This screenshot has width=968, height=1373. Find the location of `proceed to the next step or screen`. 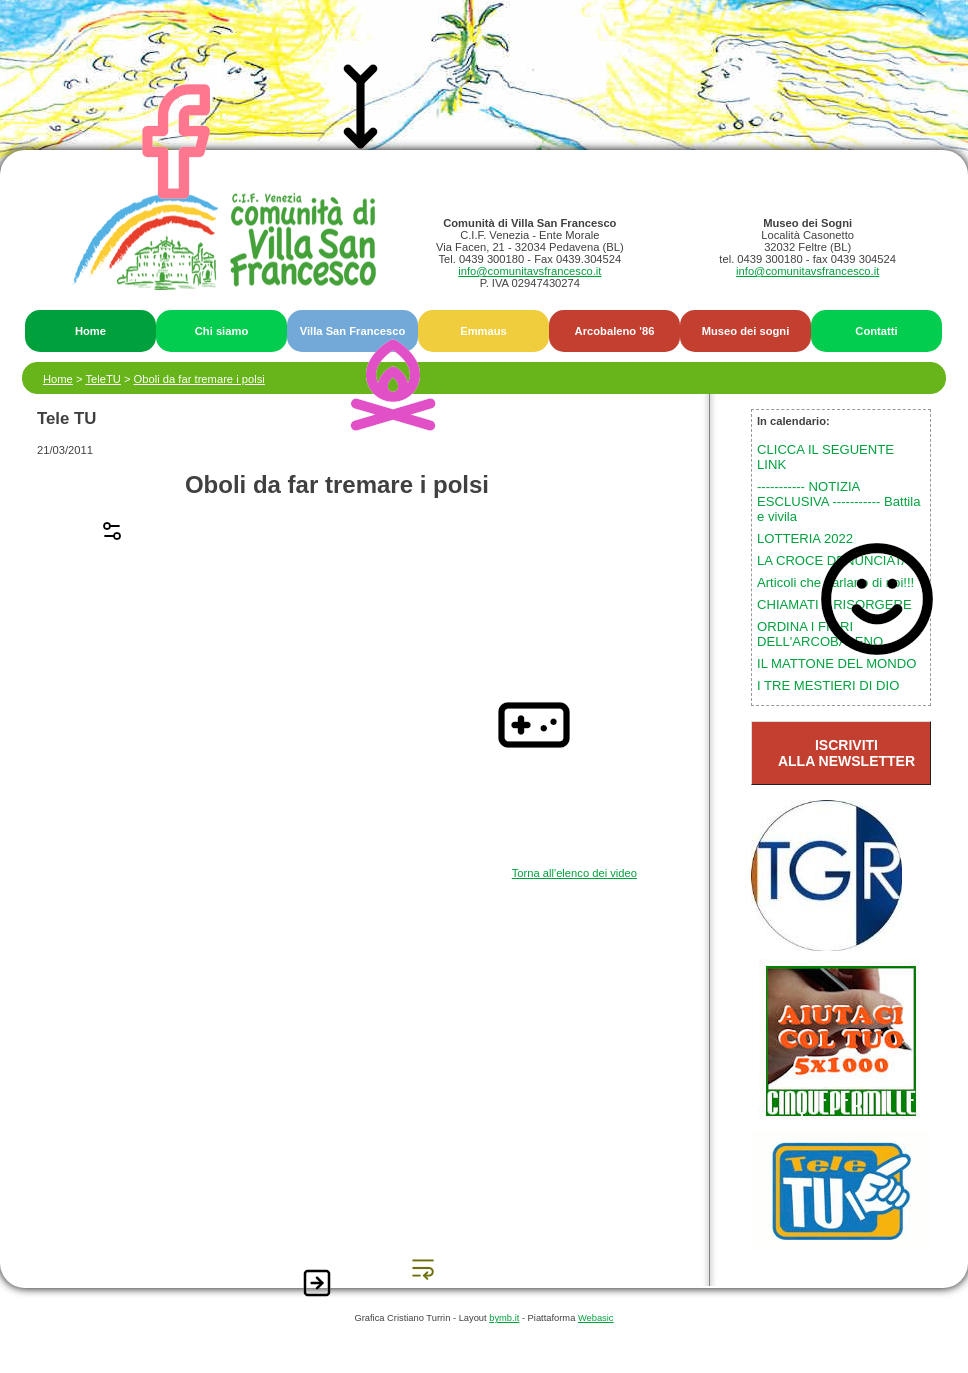

proceed to the next step or screen is located at coordinates (317, 1283).